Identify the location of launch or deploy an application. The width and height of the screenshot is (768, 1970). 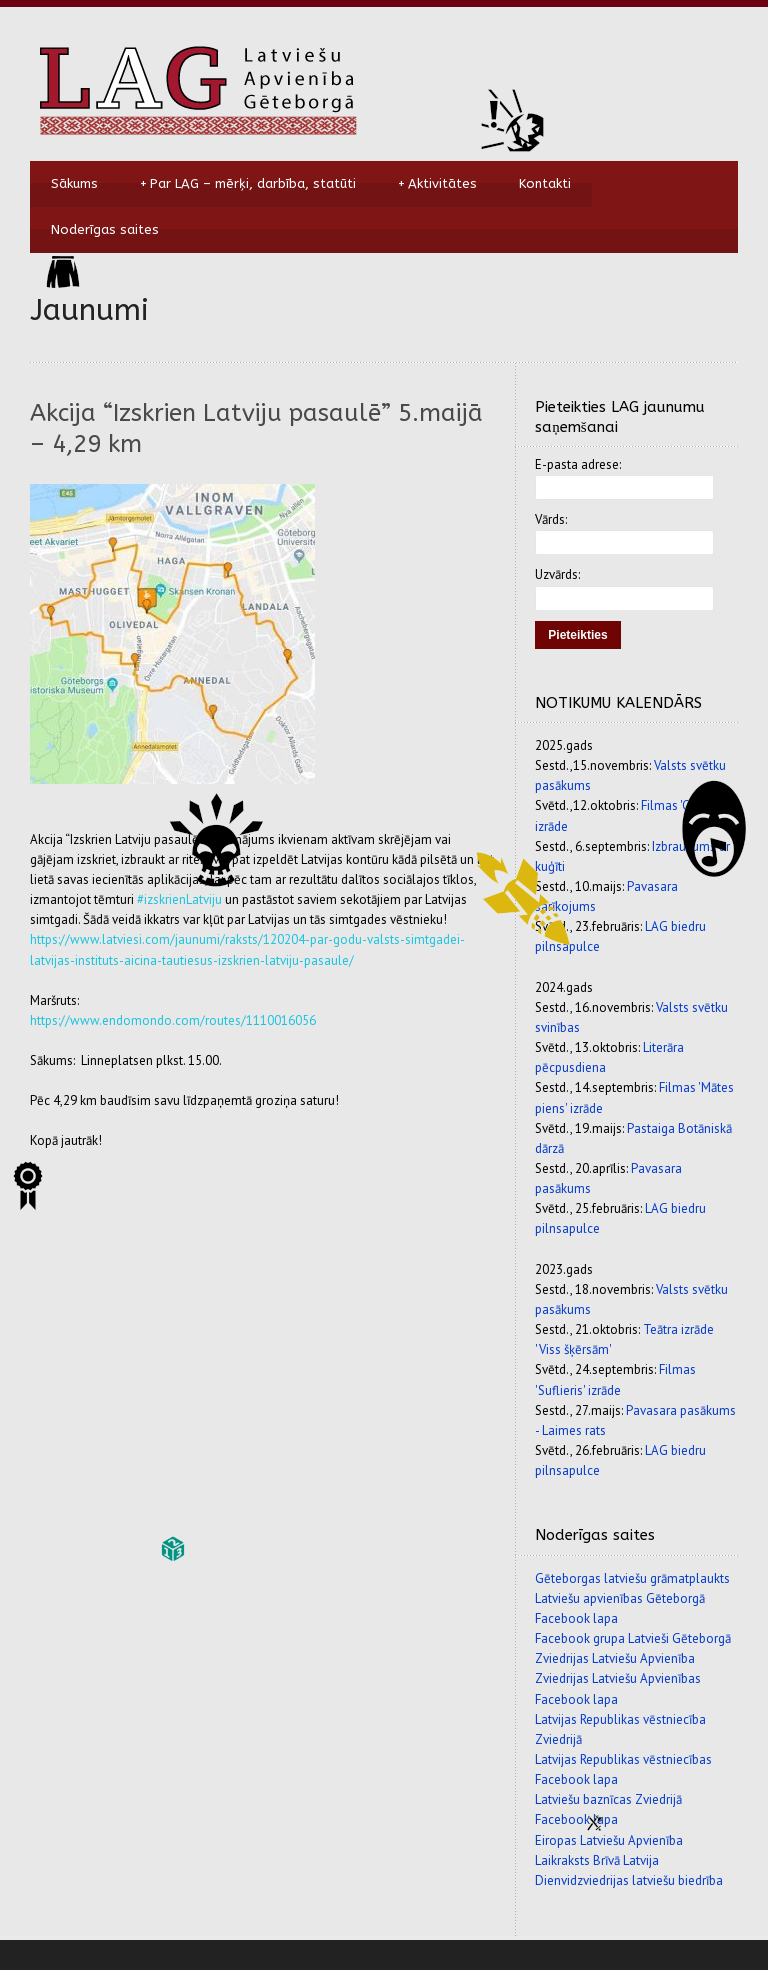
(523, 897).